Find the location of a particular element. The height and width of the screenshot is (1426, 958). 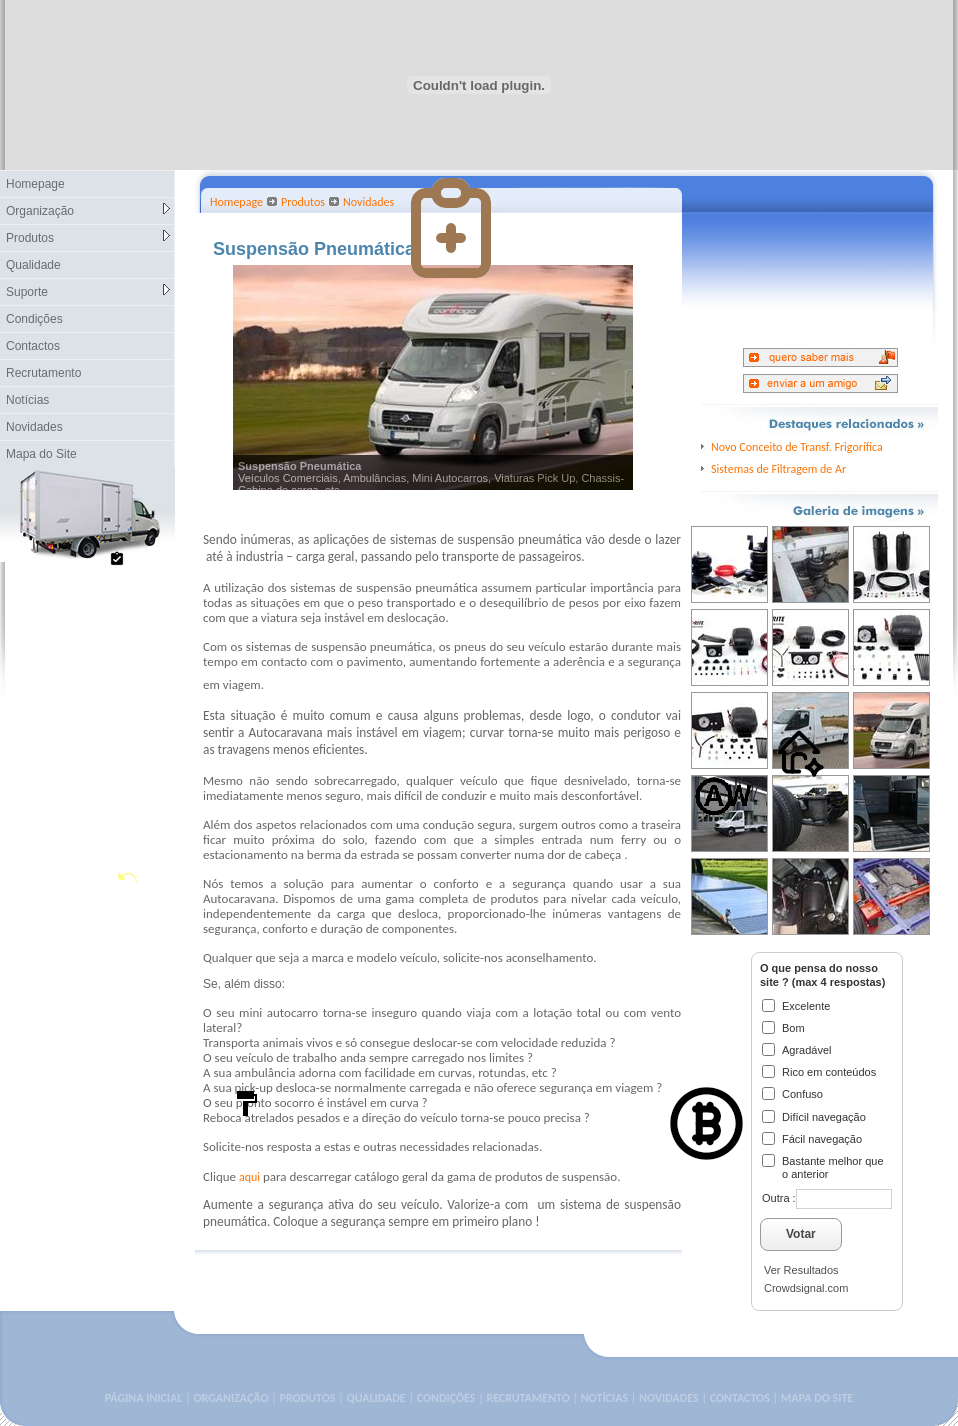

undo last action is located at coordinates (128, 877).